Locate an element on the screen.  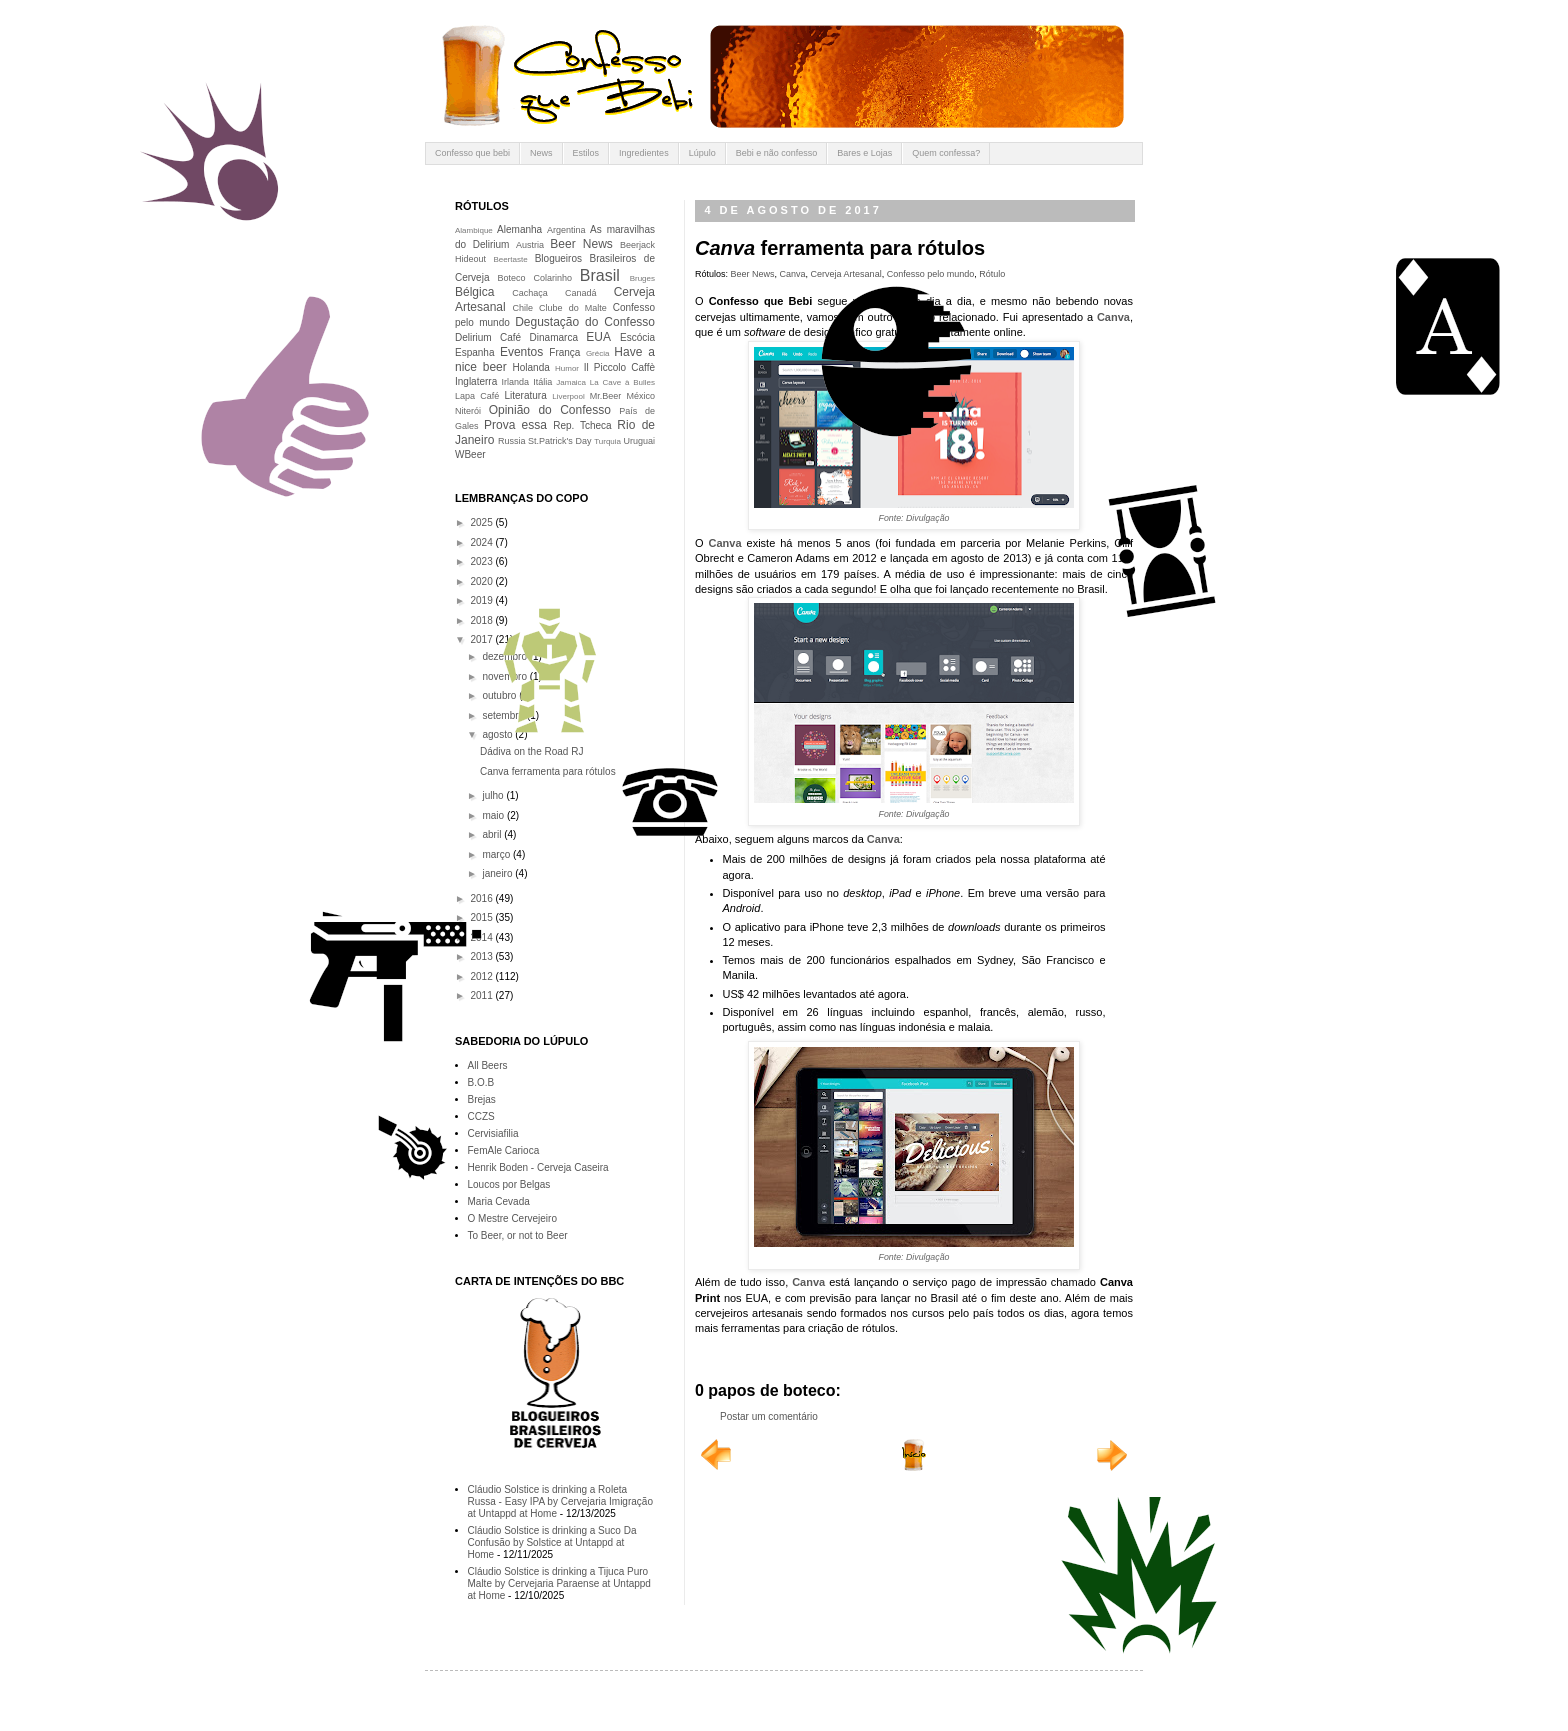
hypersonic melon power-up or special ability is located at coordinates (209, 150).